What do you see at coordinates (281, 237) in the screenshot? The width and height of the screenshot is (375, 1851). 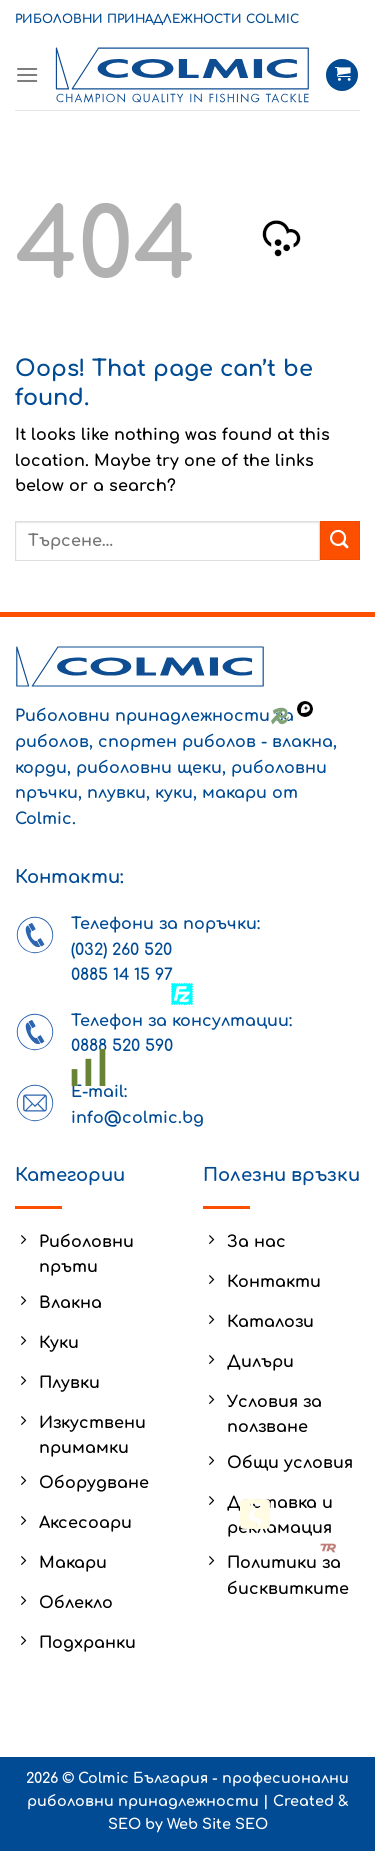 I see `indicates hail weather conditions` at bounding box center [281, 237].